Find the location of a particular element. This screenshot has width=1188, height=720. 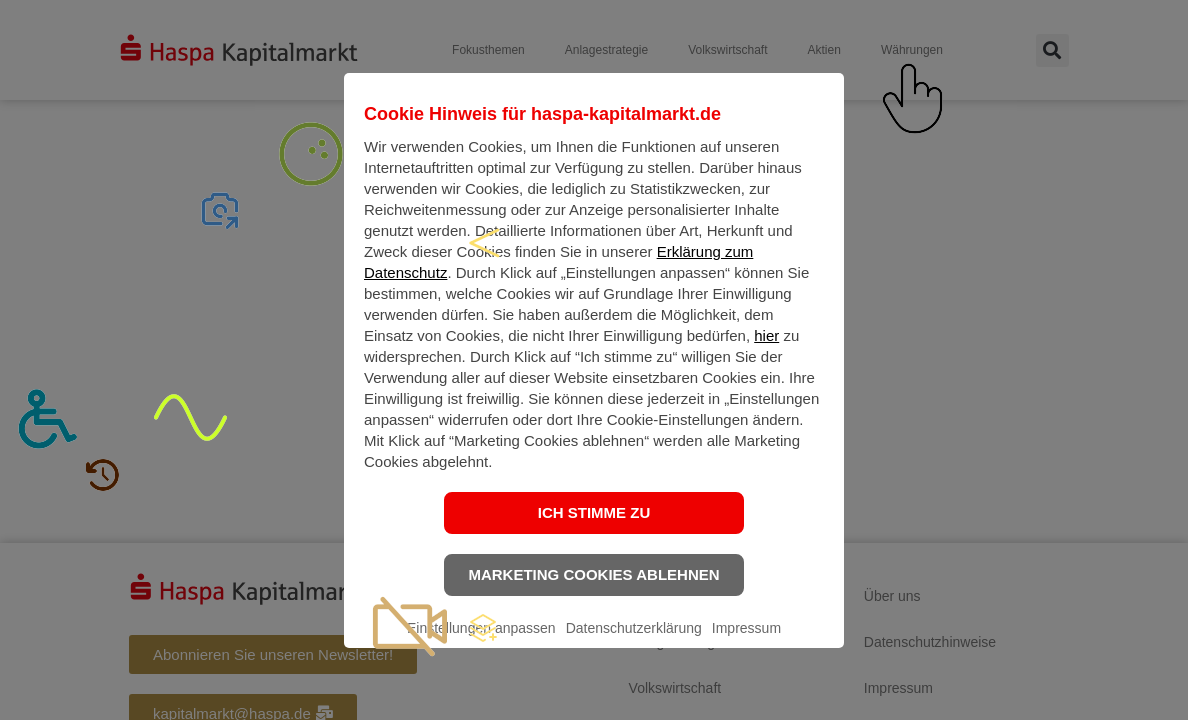

indicates wheelchair accessible facilities is located at coordinates (43, 420).